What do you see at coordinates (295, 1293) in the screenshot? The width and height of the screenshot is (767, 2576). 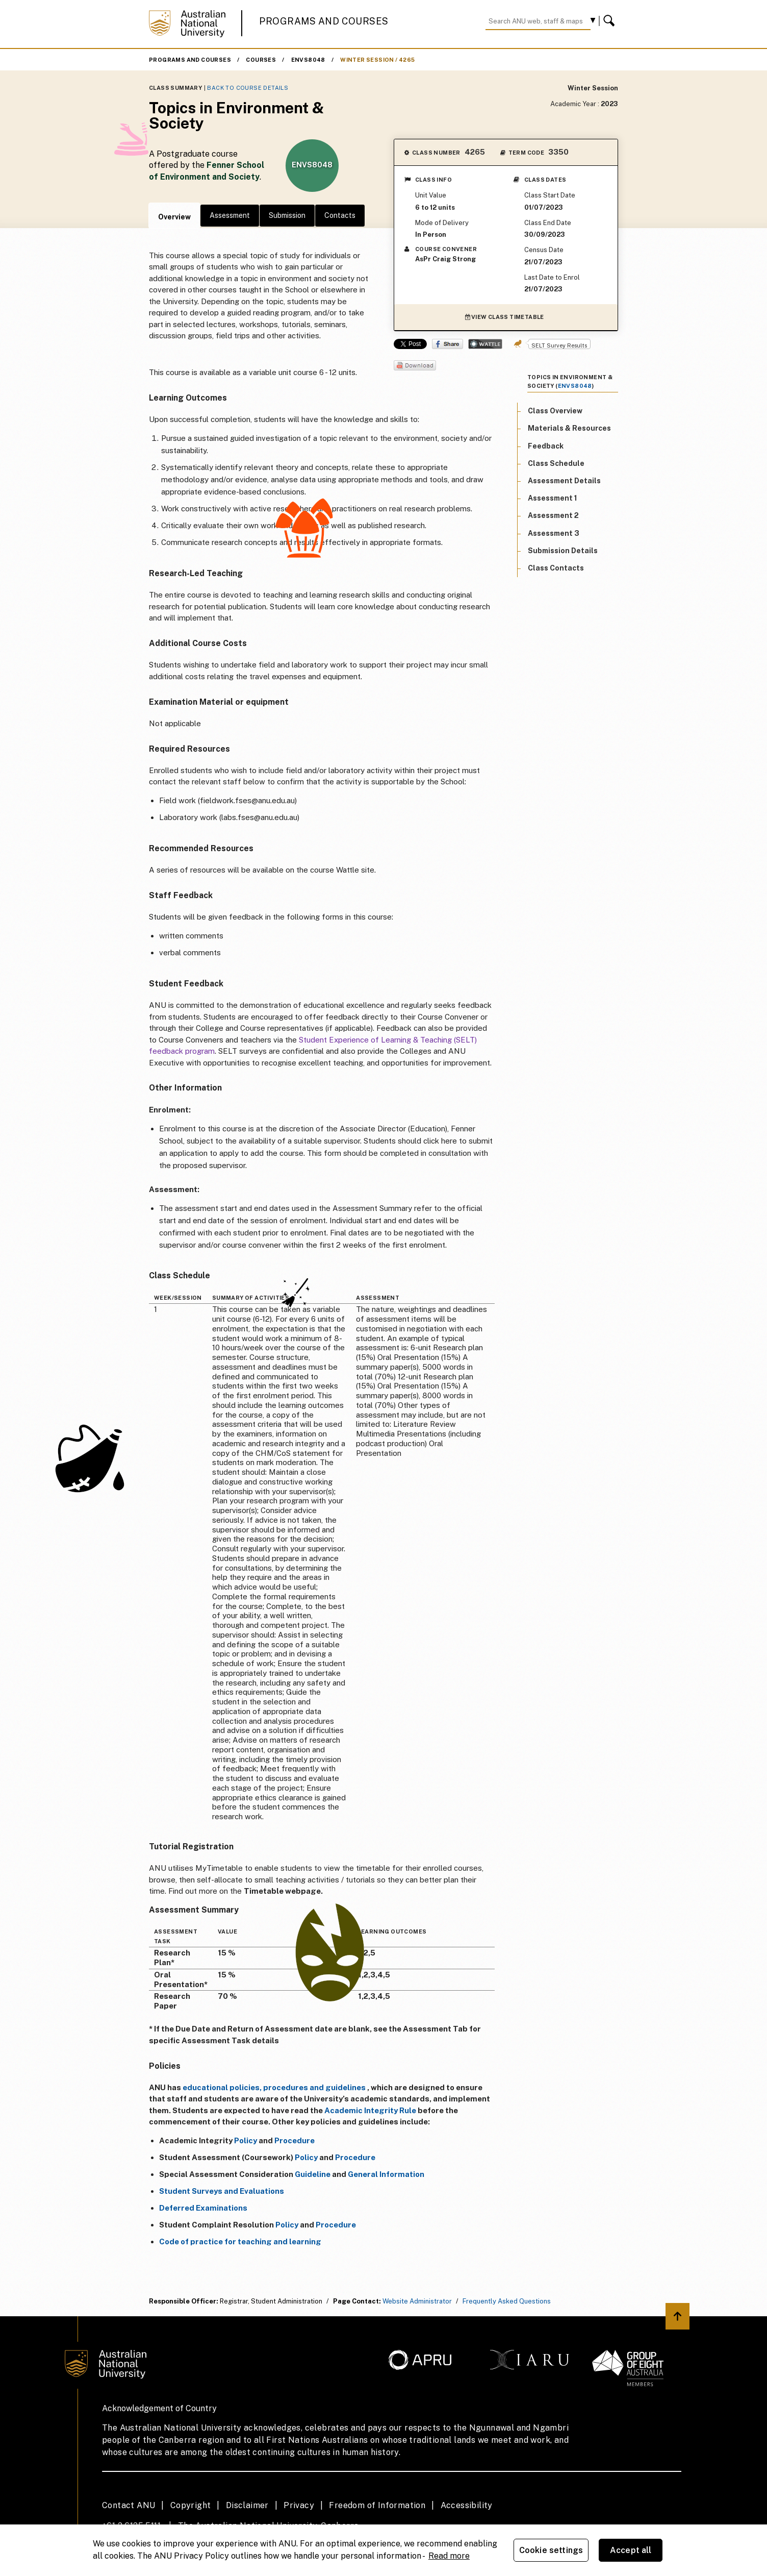 I see `cast a cleaning or sweep spell` at bounding box center [295, 1293].